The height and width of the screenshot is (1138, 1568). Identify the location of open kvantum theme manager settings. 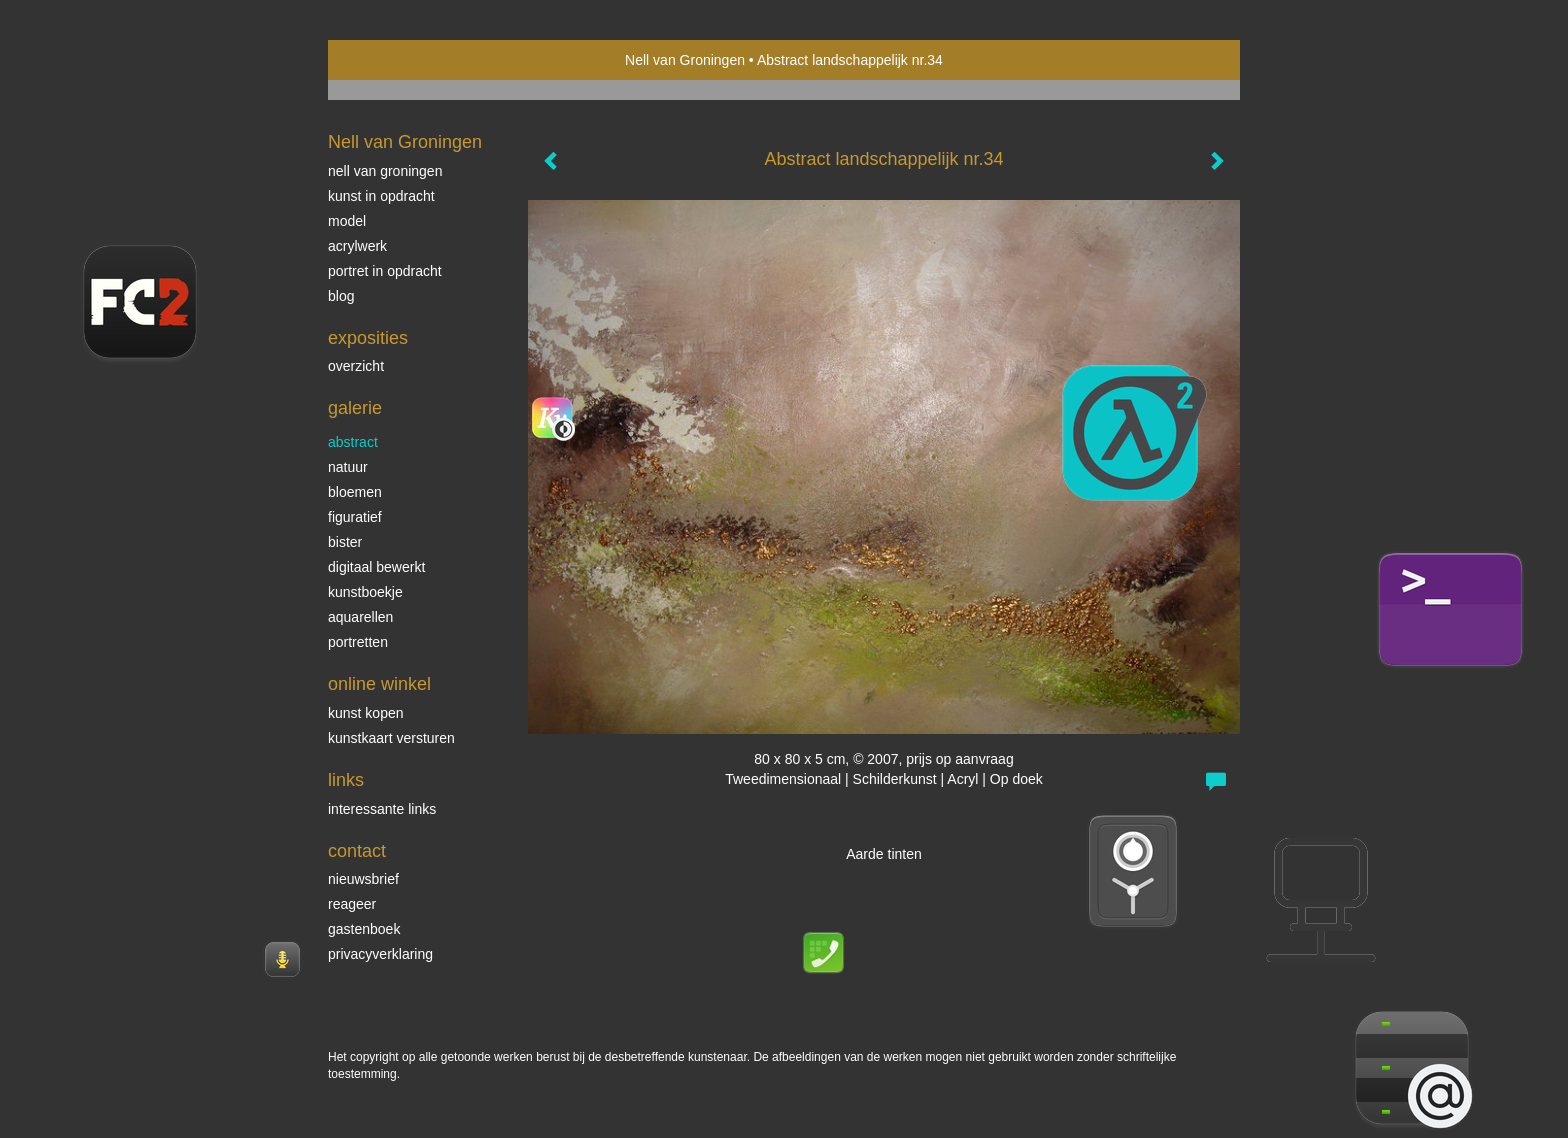
(552, 418).